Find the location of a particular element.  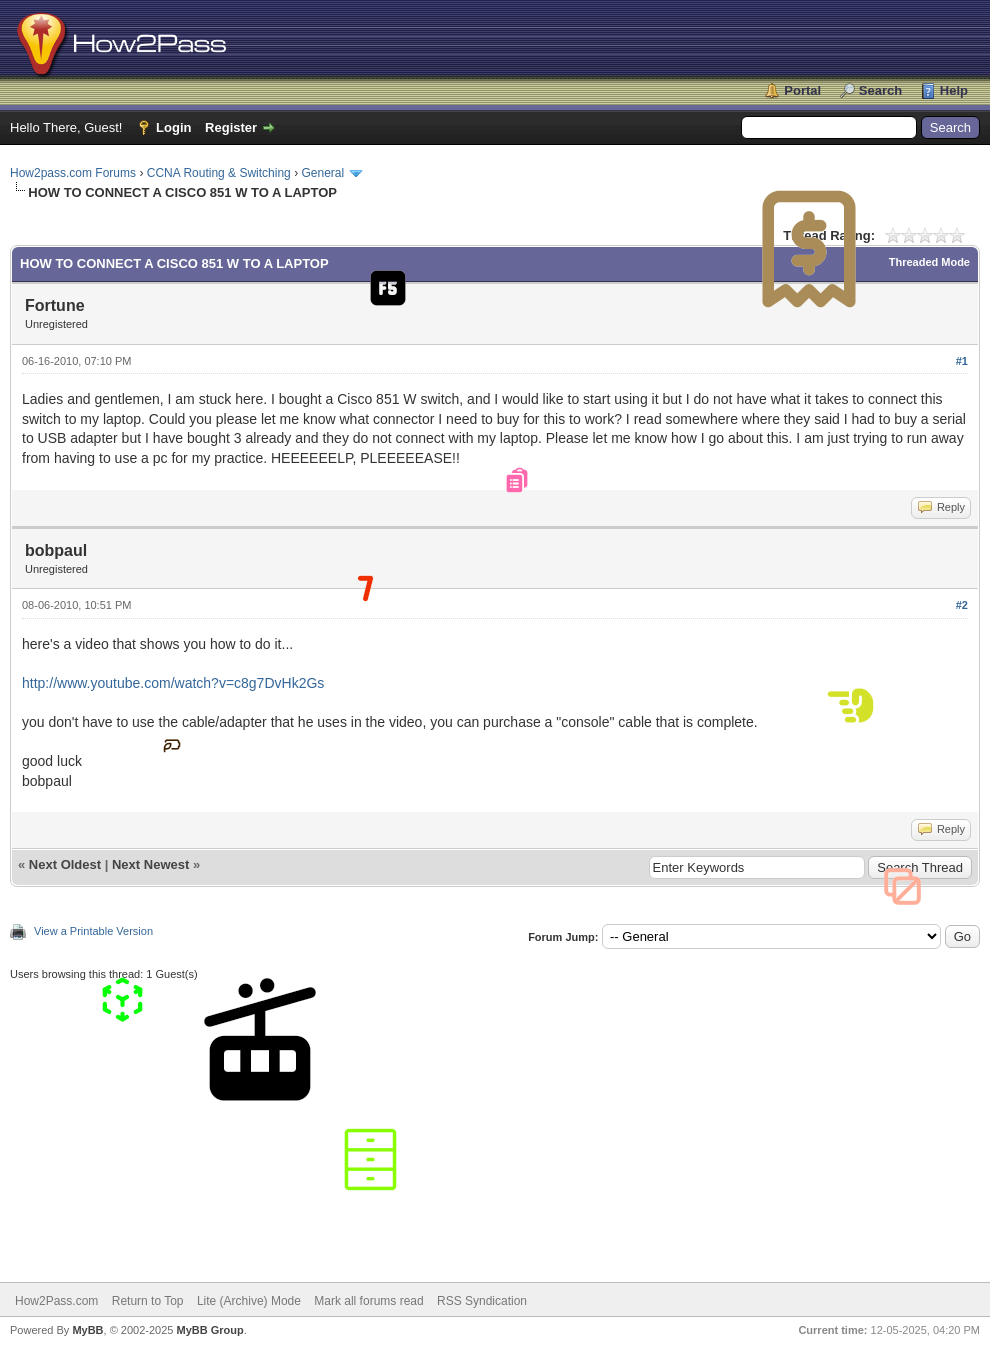

enable battery saver or eco mode is located at coordinates (172, 744).